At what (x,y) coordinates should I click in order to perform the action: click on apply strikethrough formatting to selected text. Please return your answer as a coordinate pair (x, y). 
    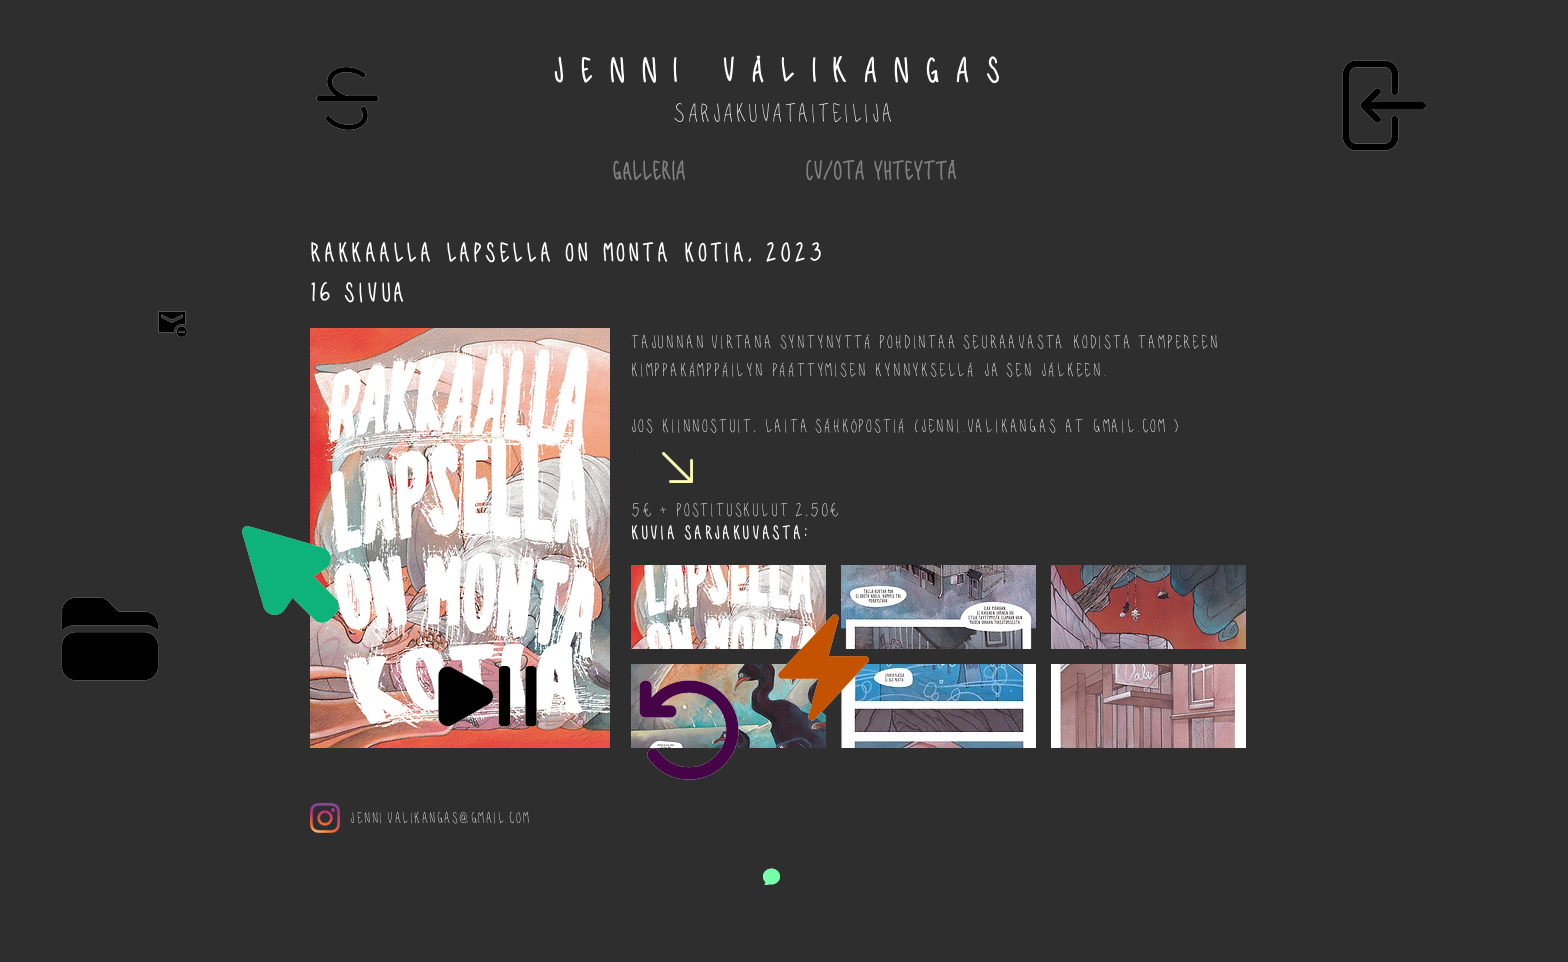
    Looking at the image, I should click on (347, 98).